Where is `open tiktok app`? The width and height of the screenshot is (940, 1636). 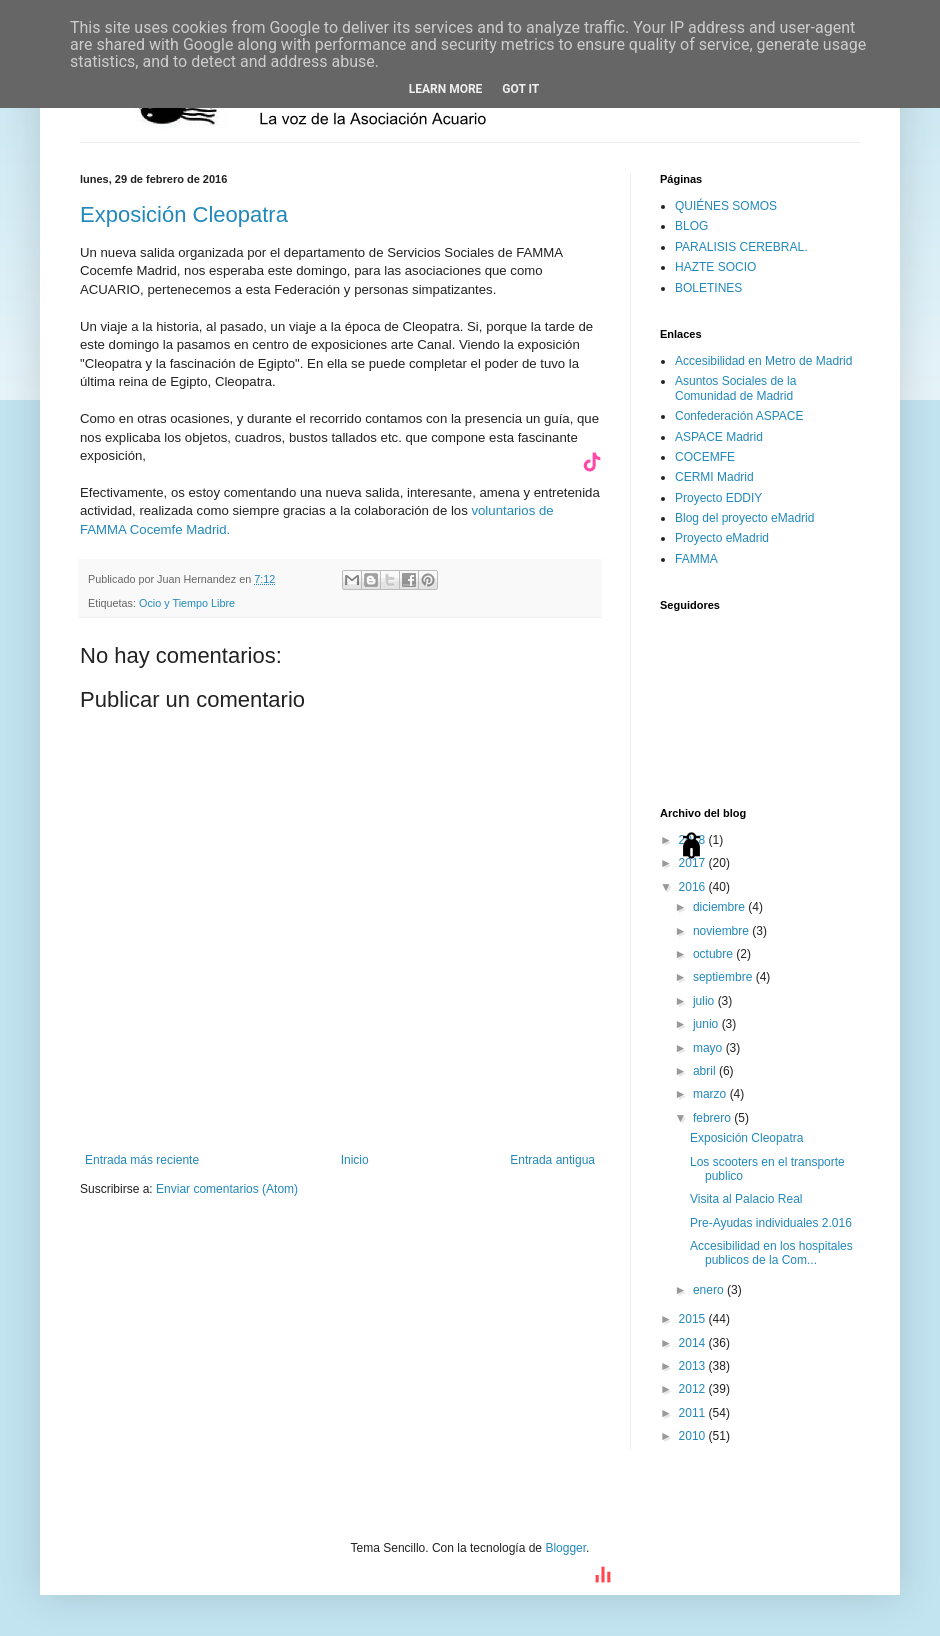
open tiktok app is located at coordinates (592, 462).